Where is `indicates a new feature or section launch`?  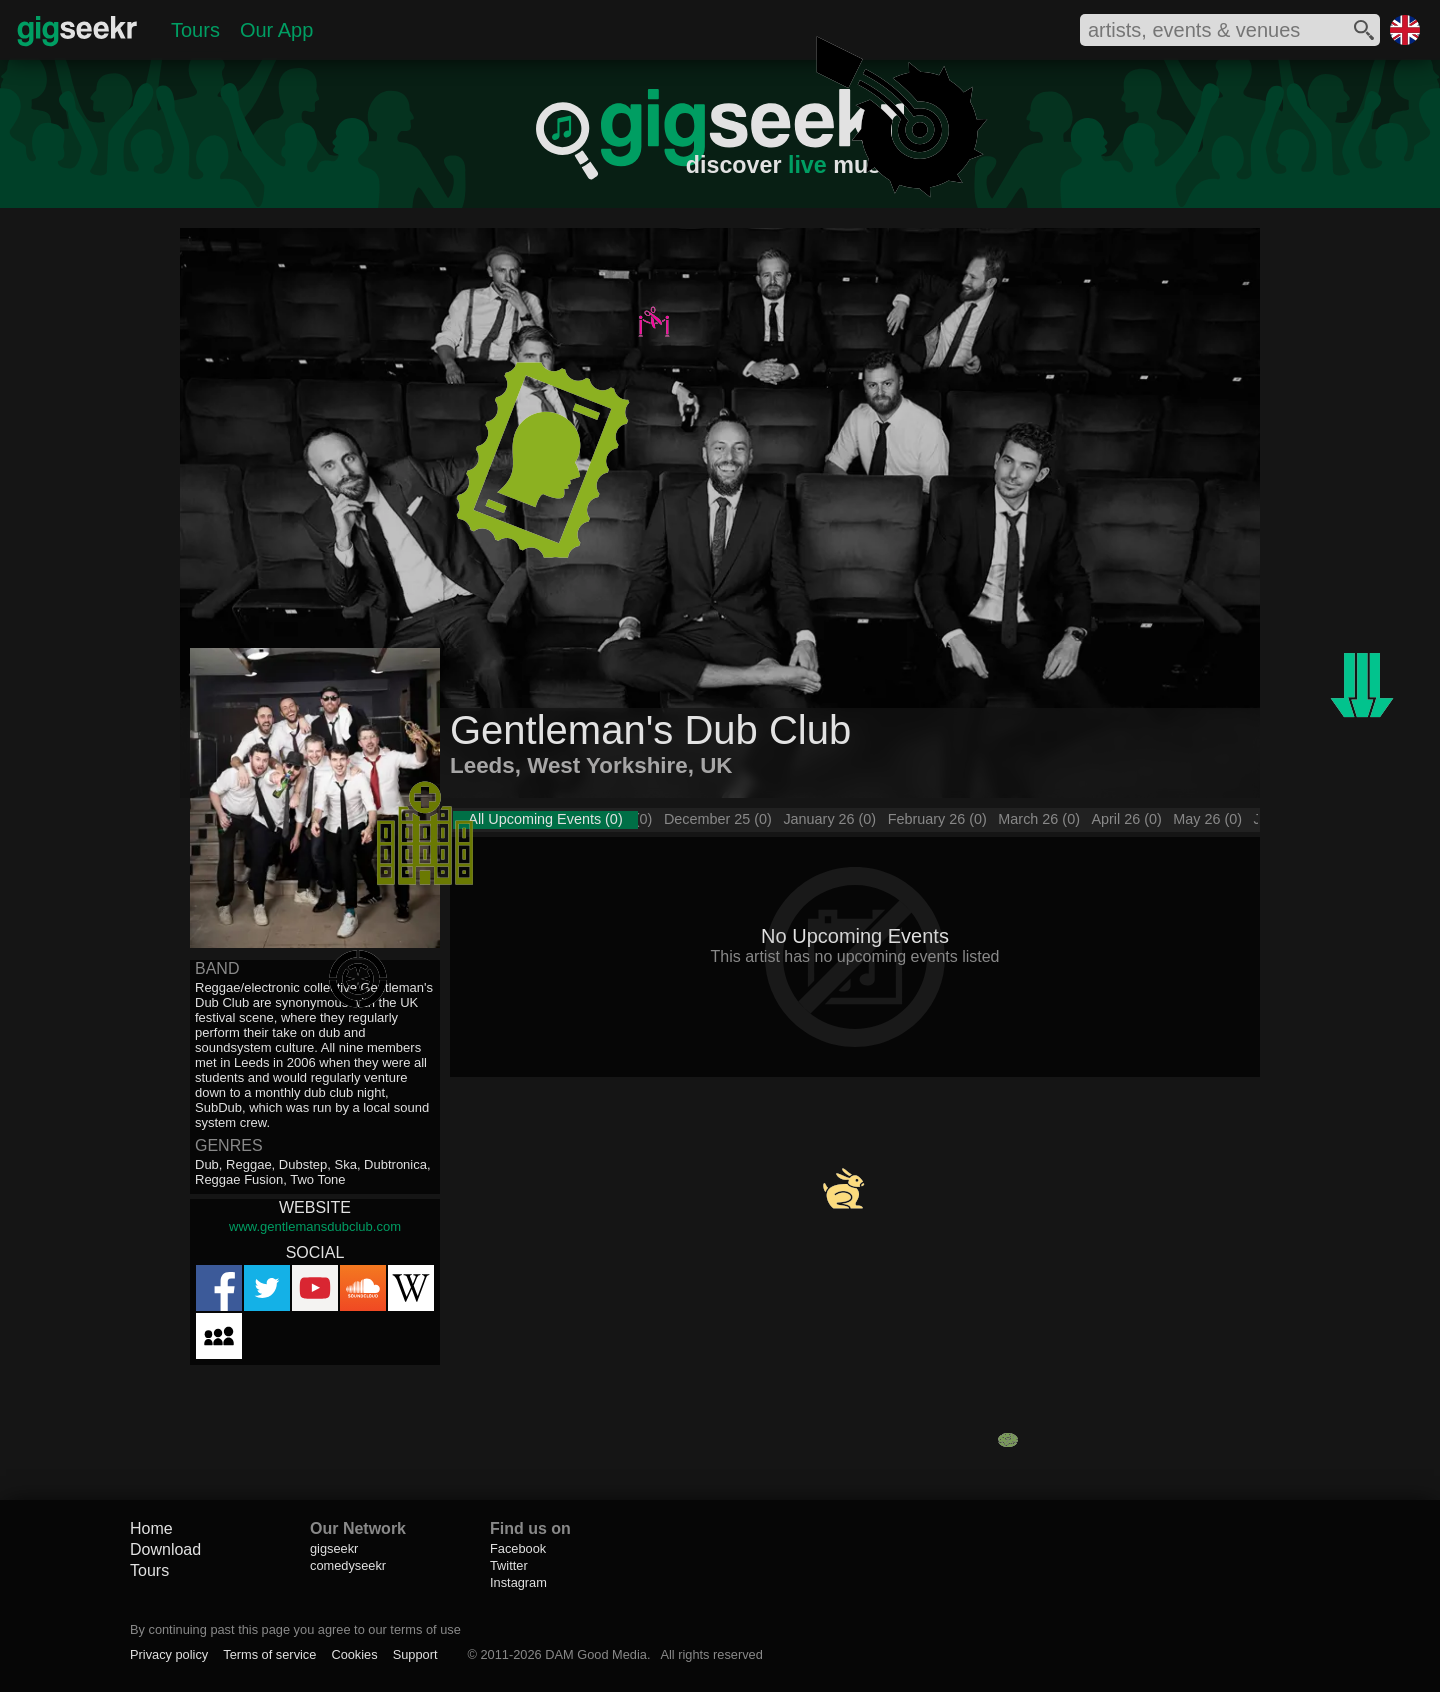 indicates a new feature or section launch is located at coordinates (654, 321).